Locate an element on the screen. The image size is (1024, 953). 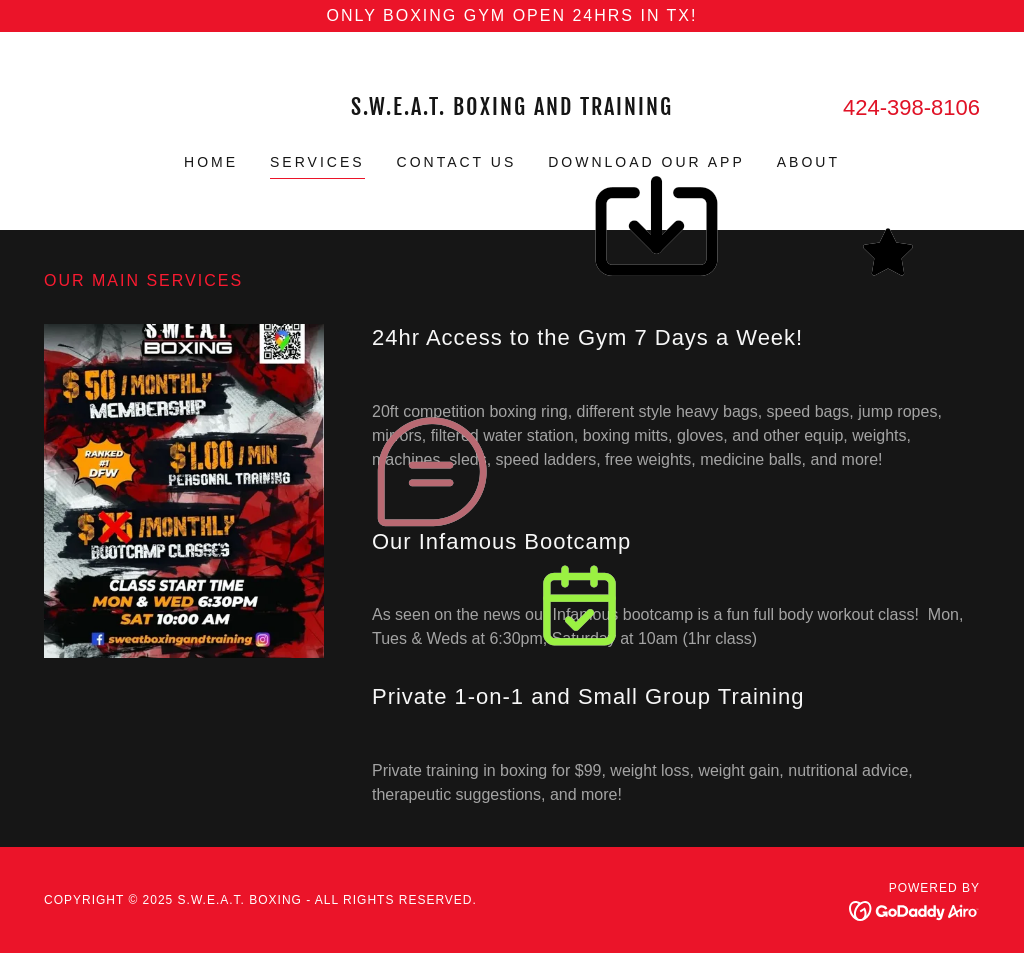
import a file or data into the app is located at coordinates (656, 231).